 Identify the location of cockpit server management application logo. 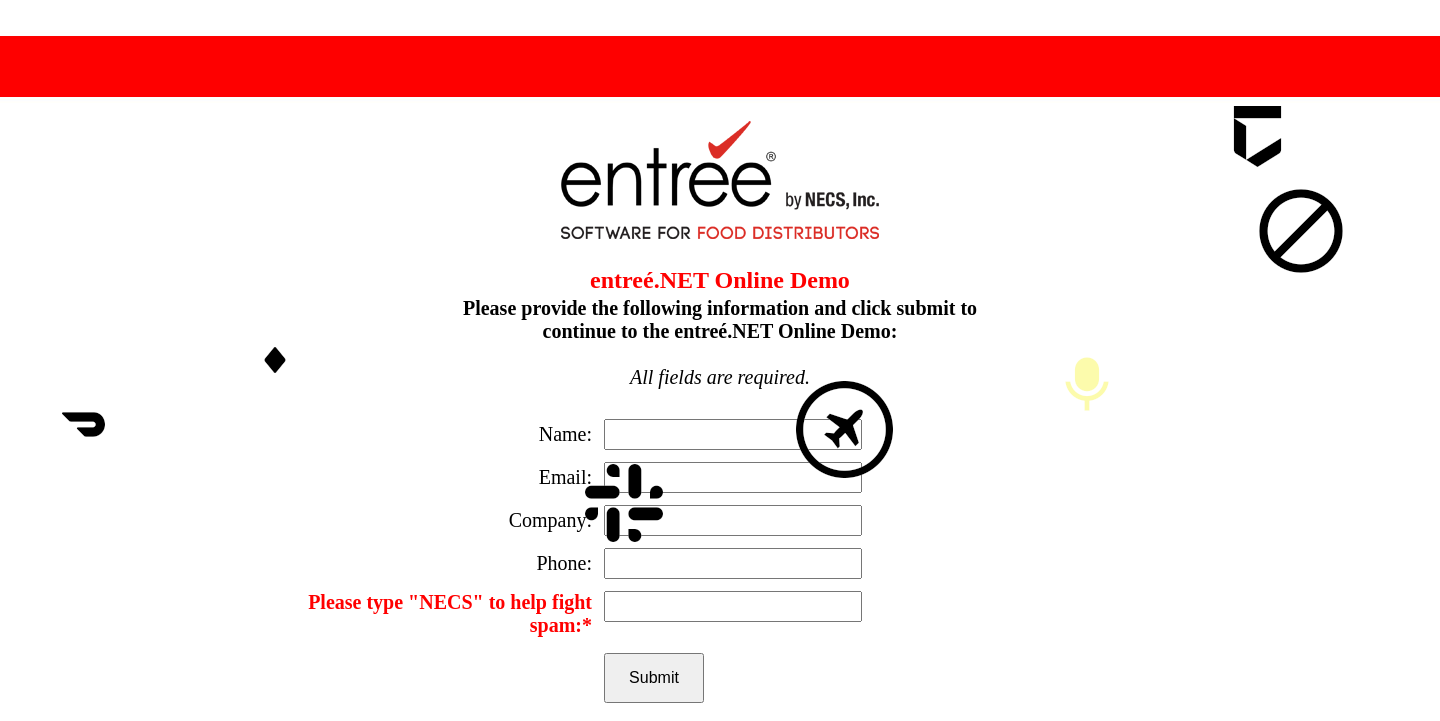
(844, 429).